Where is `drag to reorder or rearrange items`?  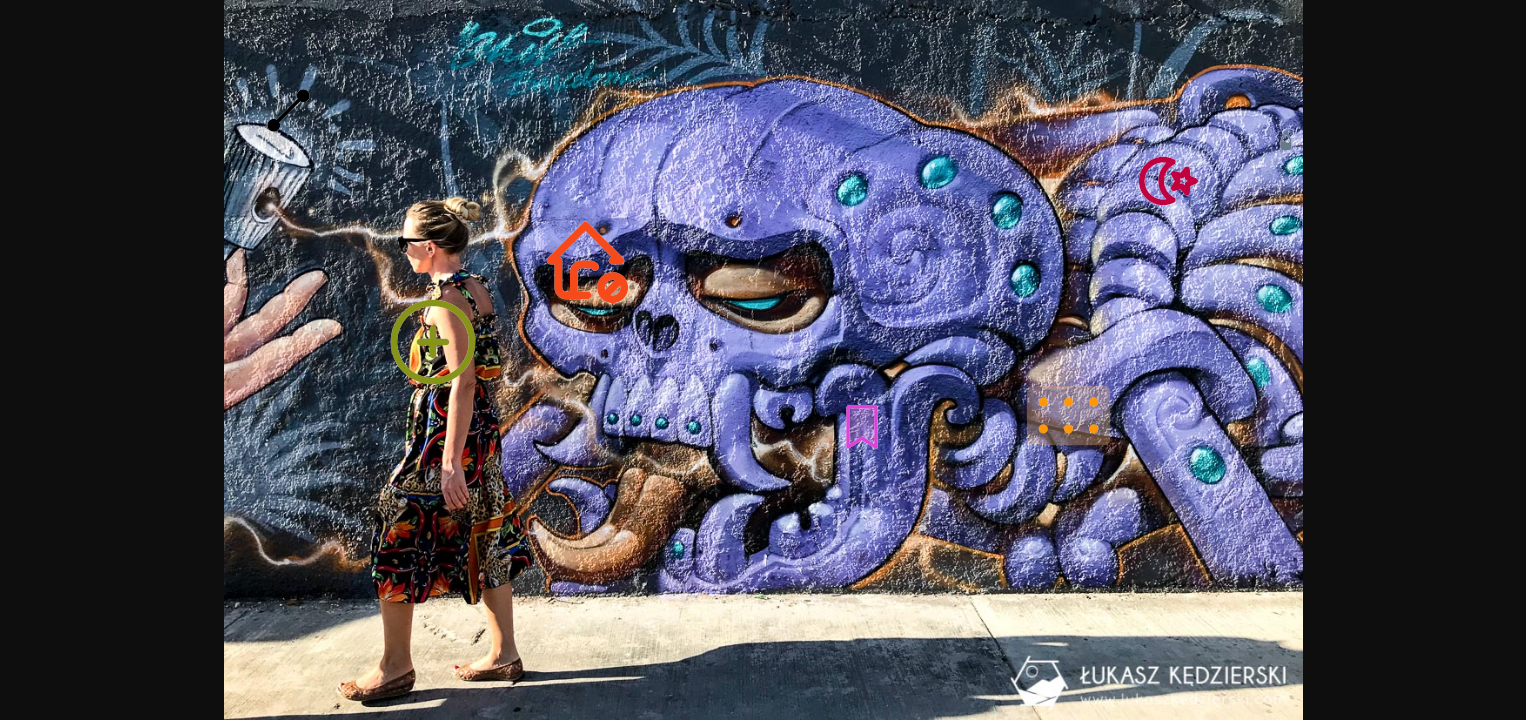 drag to reorder or rearrange items is located at coordinates (1068, 415).